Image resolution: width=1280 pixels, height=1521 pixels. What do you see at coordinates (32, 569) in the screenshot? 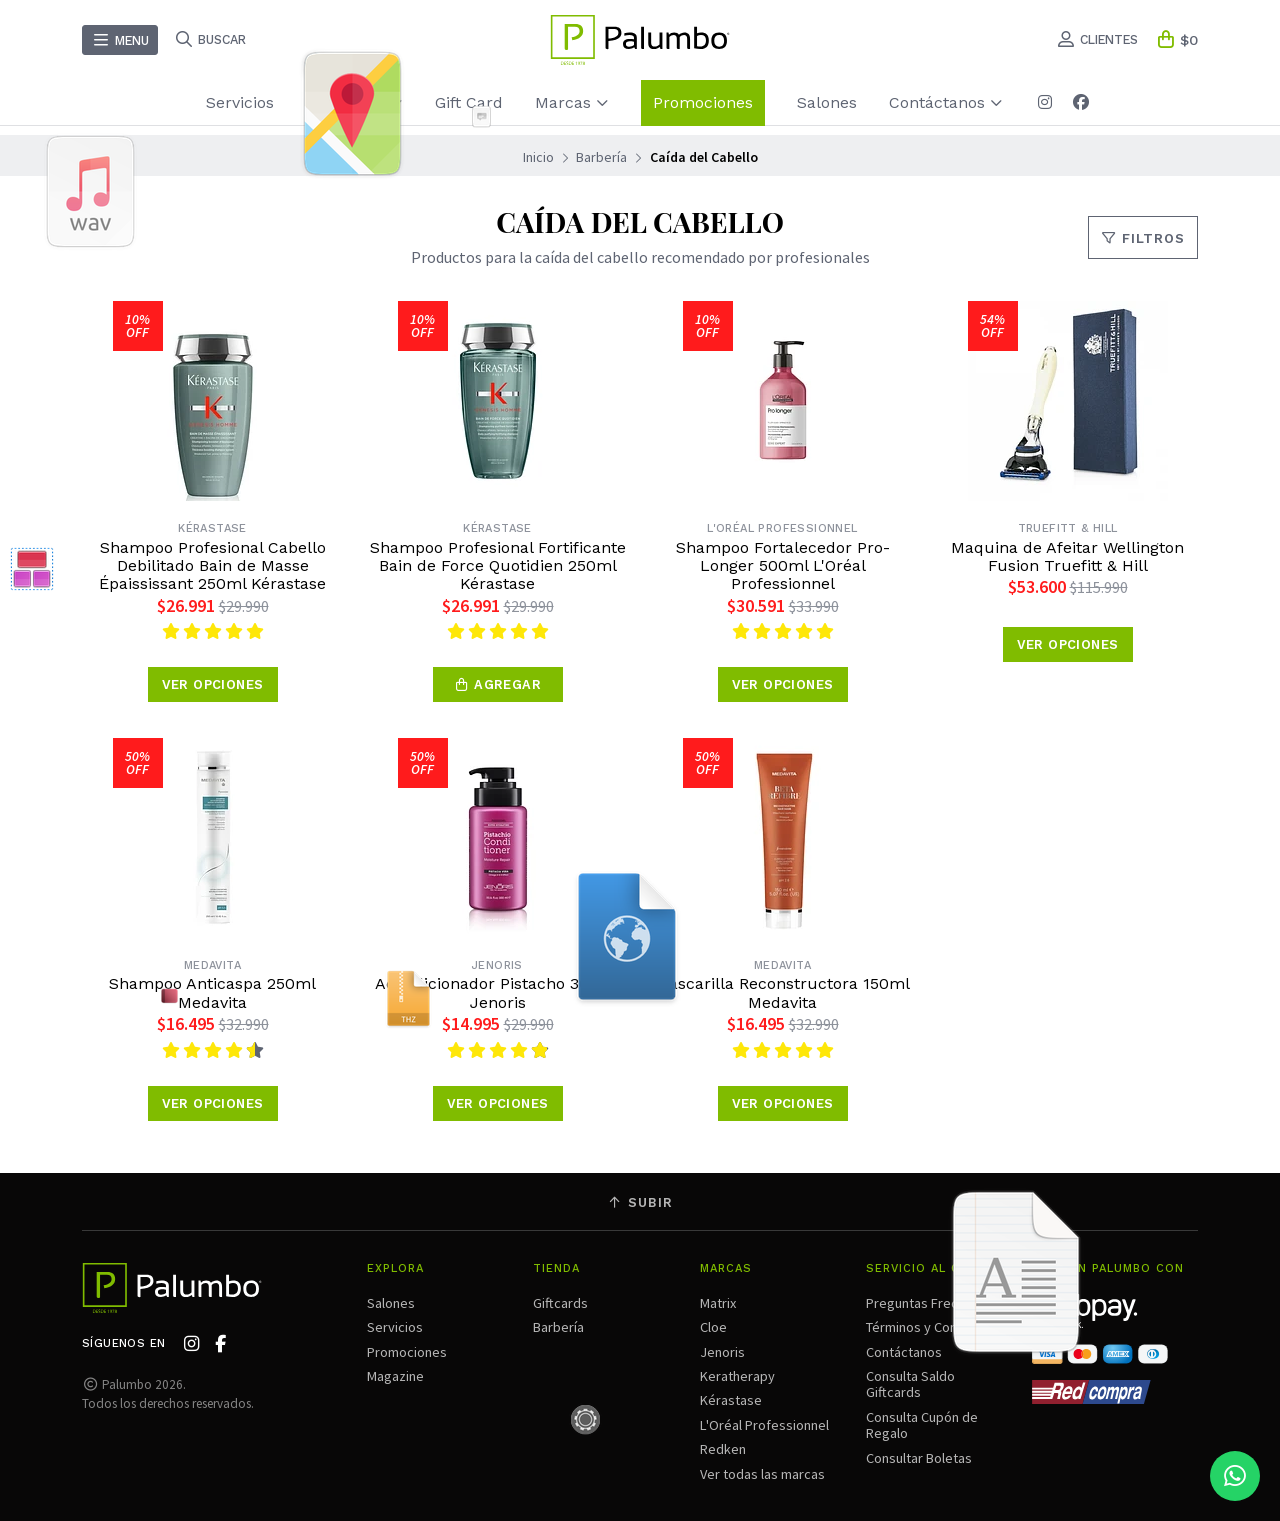
I see `select all items in the current view` at bounding box center [32, 569].